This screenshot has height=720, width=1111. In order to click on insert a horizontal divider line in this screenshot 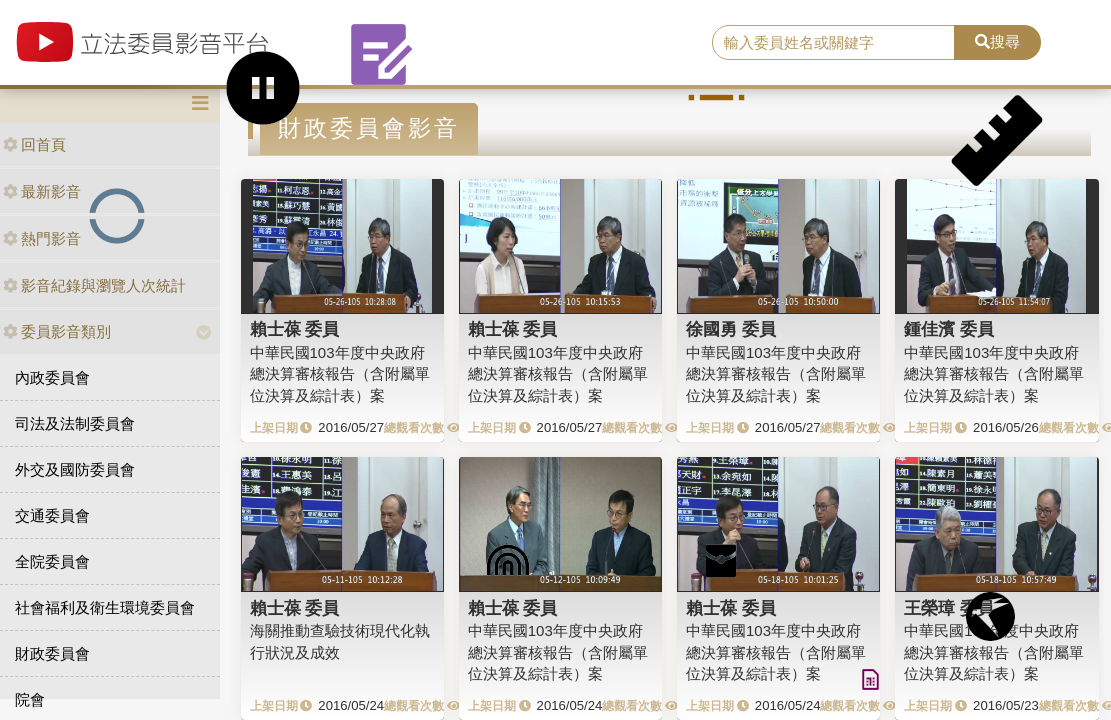, I will do `click(716, 97)`.